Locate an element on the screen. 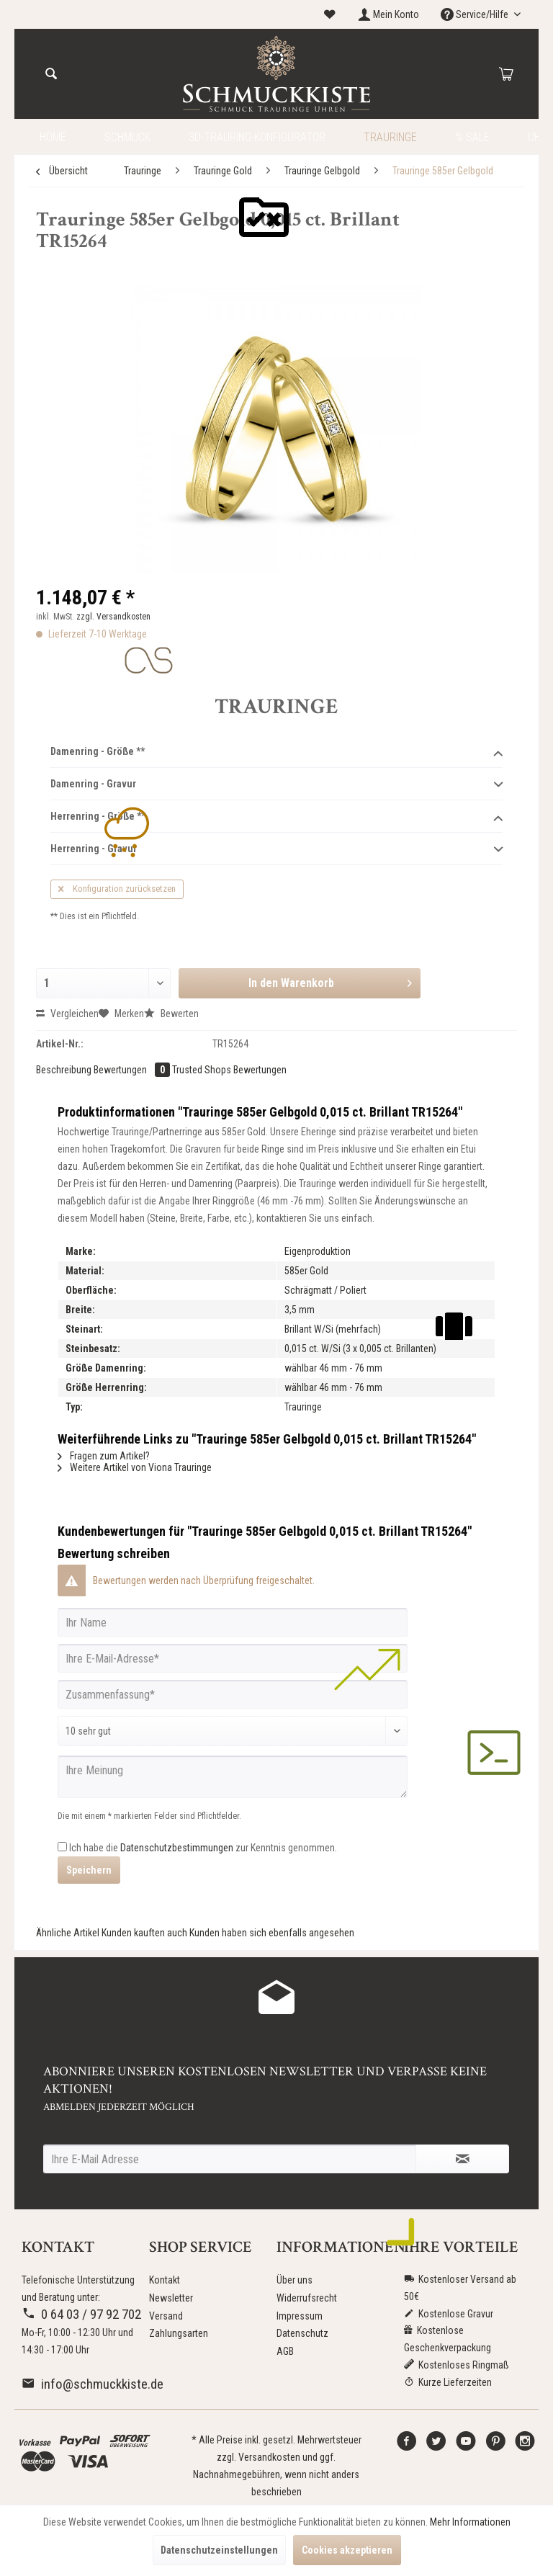 The image size is (553, 2576). connect to your Last.fm account is located at coordinates (148, 659).